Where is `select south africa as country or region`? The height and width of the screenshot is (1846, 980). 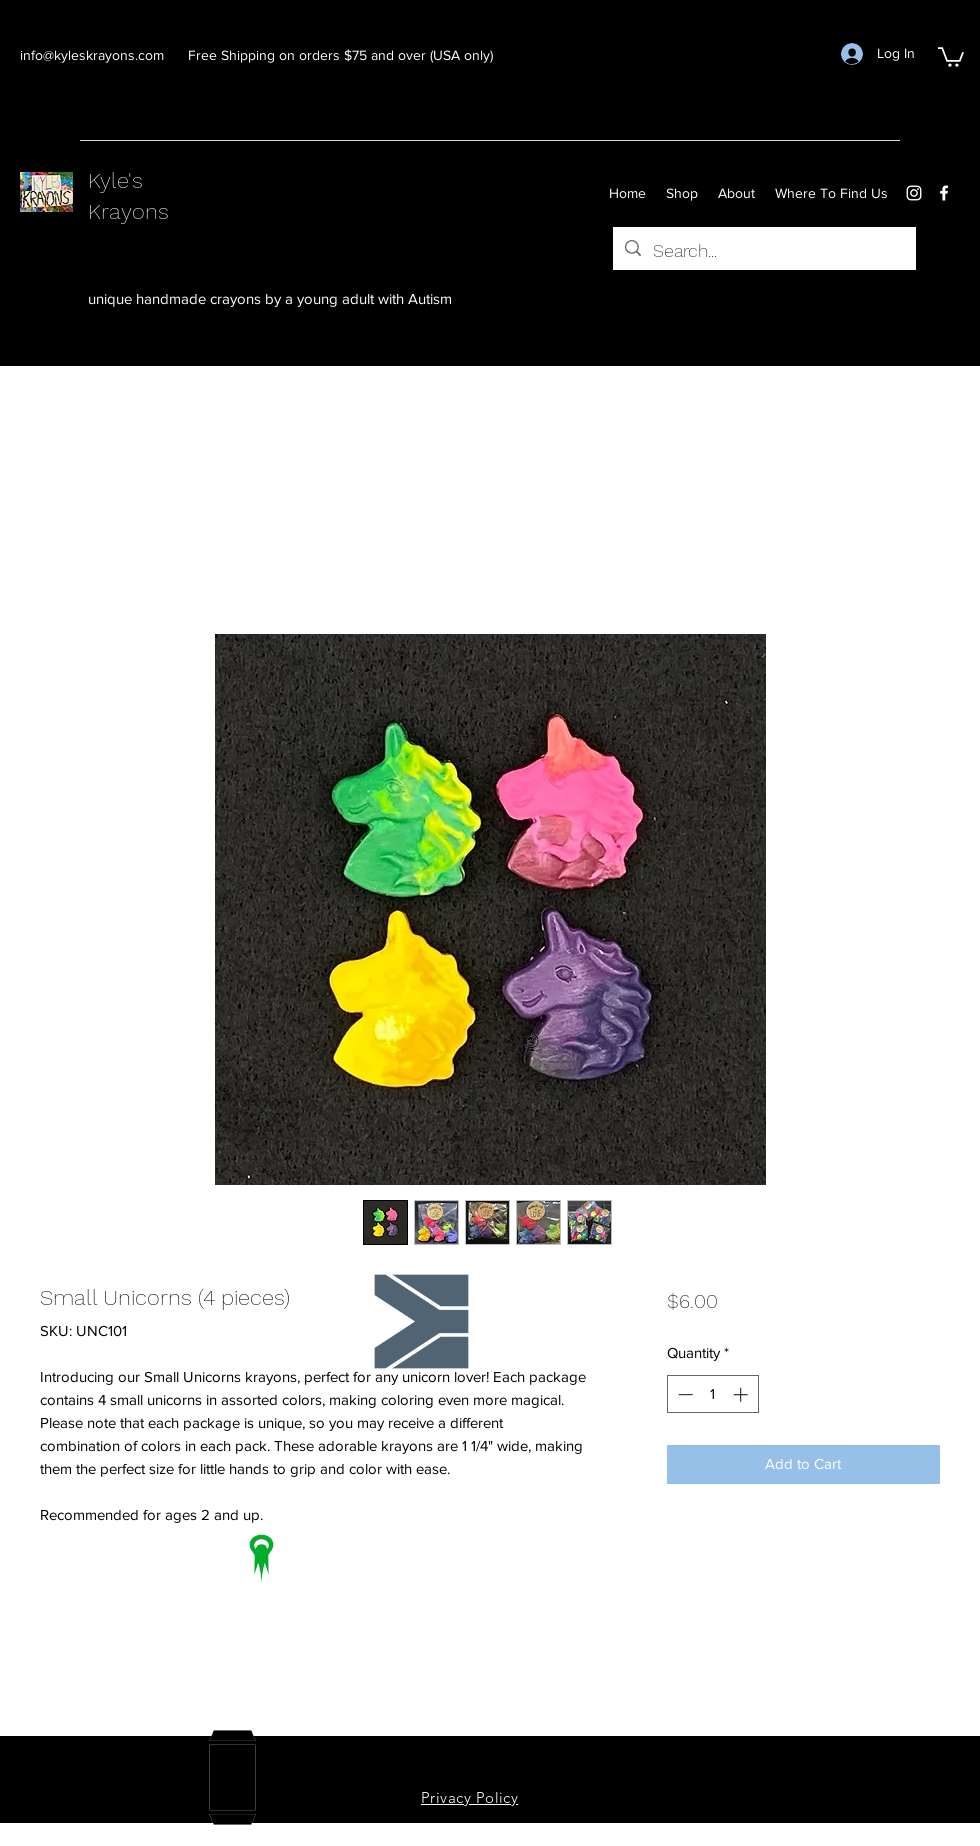 select south africa as country or region is located at coordinates (421, 1321).